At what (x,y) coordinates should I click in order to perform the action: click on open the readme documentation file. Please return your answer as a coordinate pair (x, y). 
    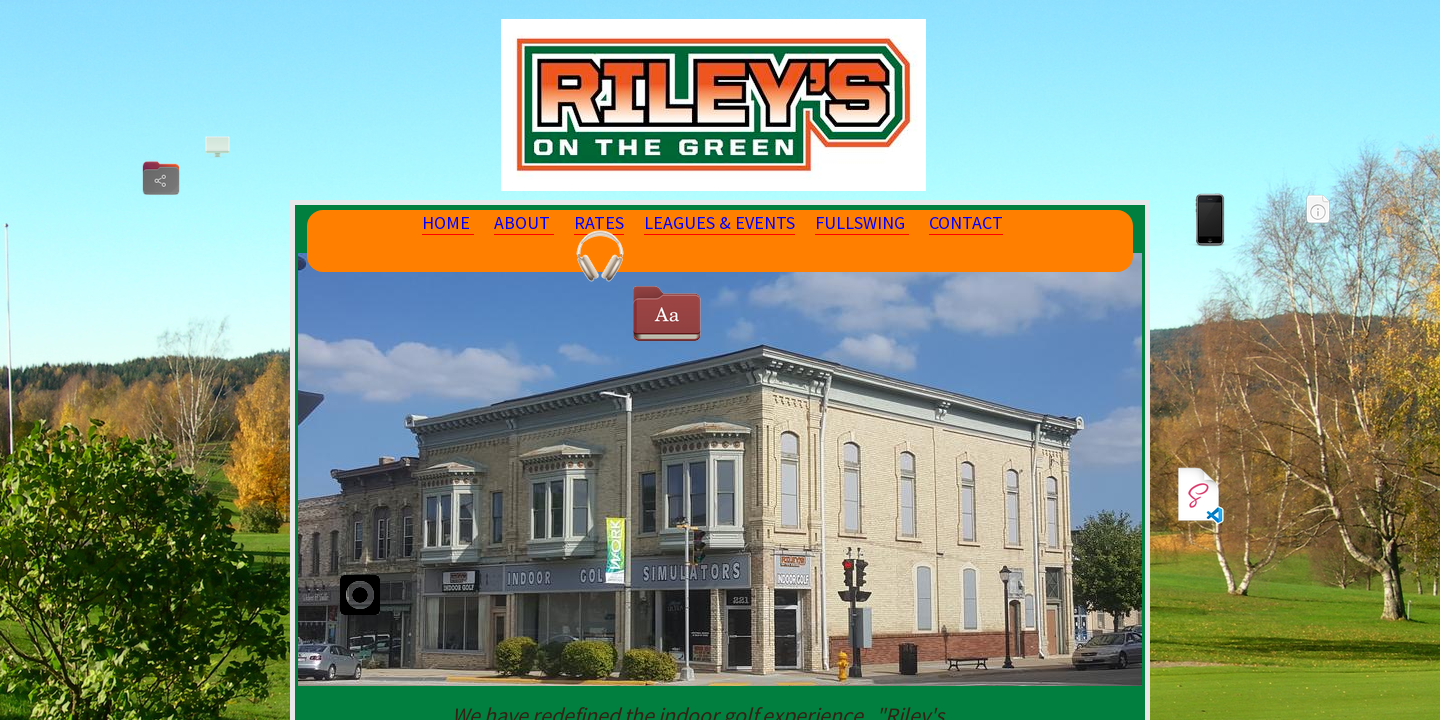
    Looking at the image, I should click on (1318, 209).